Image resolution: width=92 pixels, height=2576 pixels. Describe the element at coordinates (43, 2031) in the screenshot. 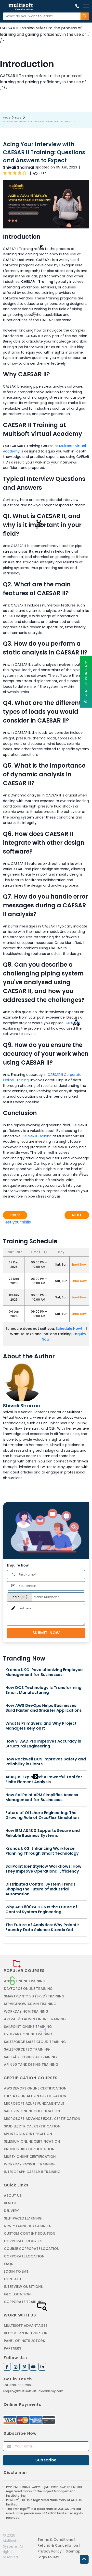

I see `decrease exposure by one stop` at that location.